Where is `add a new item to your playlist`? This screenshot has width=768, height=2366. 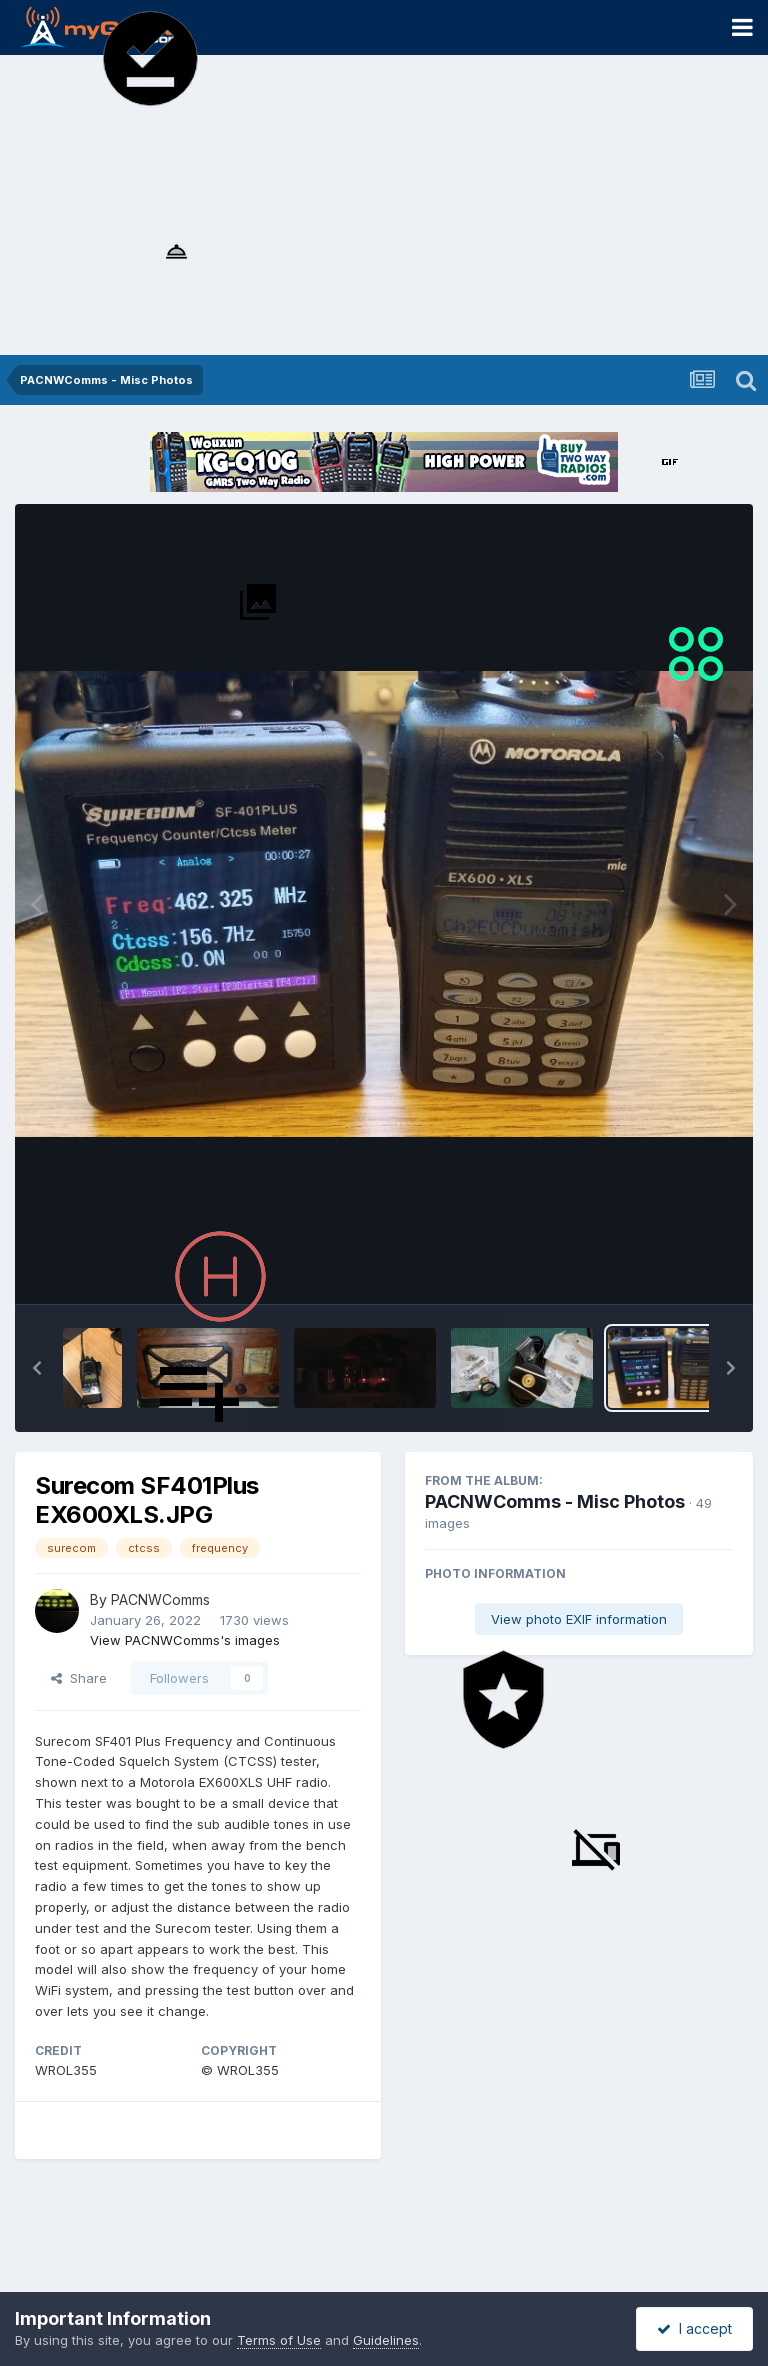 add a new item to your playlist is located at coordinates (199, 1390).